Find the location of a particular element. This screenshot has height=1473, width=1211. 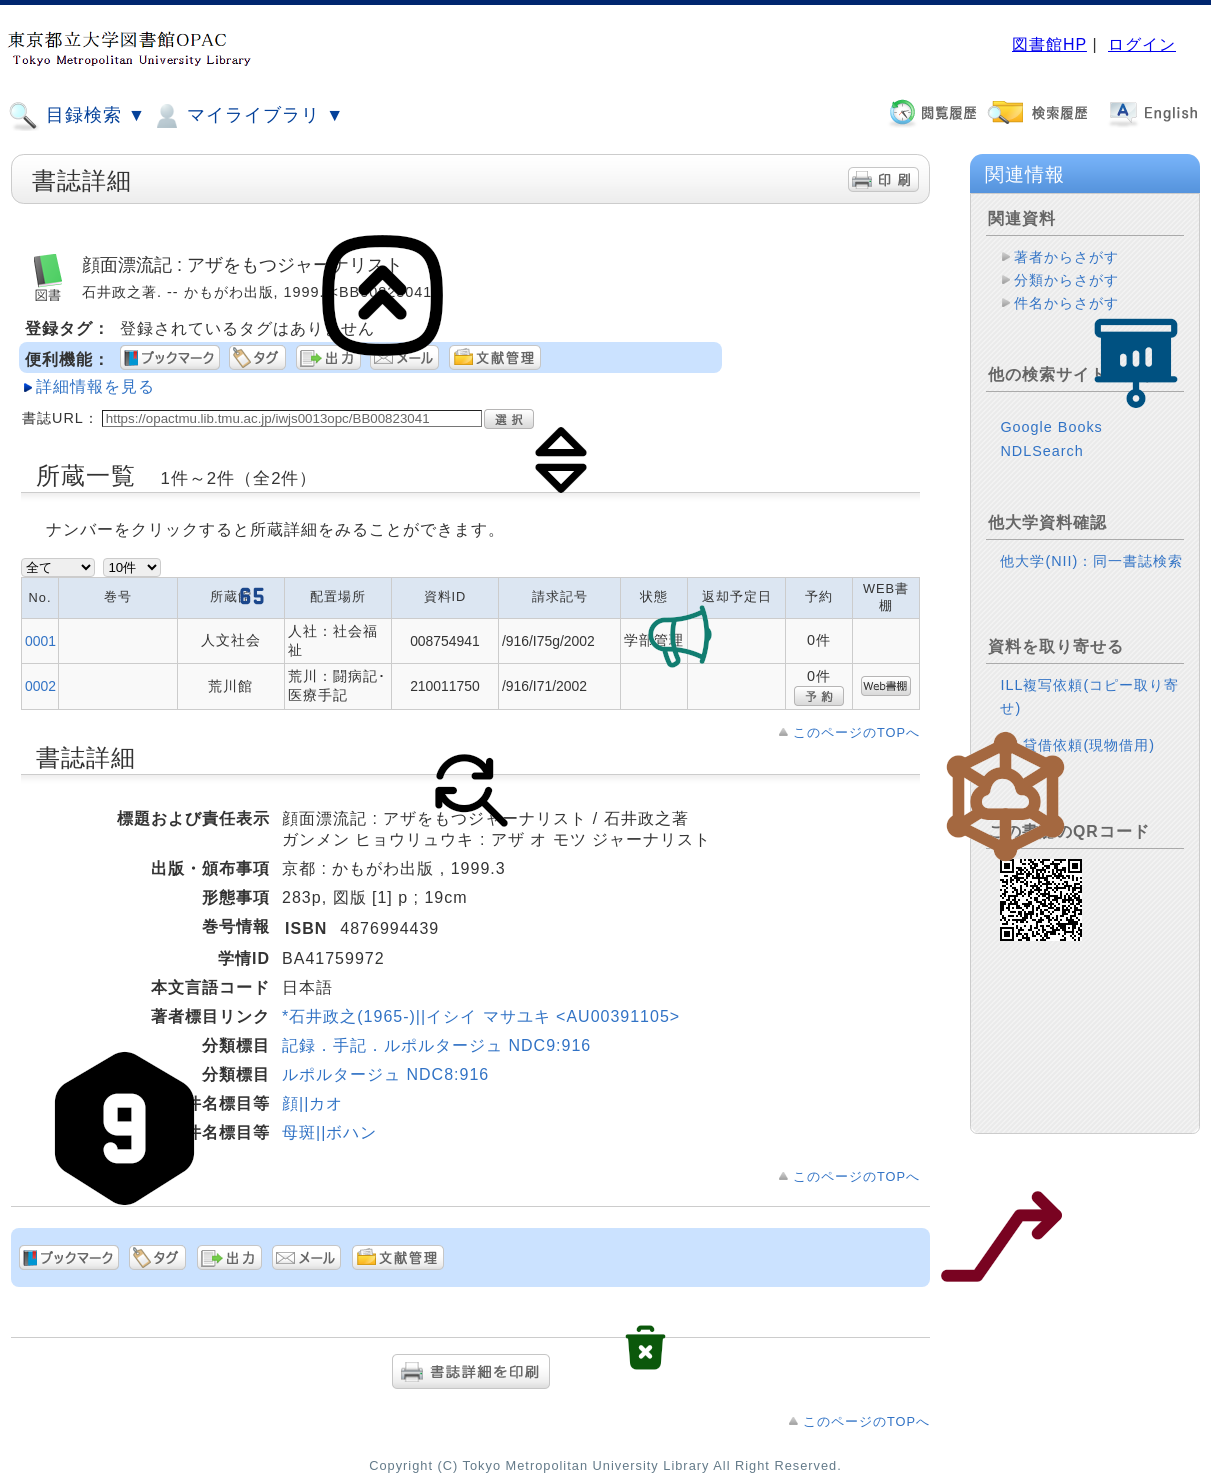

expand or collapse a dropdown menu is located at coordinates (561, 460).